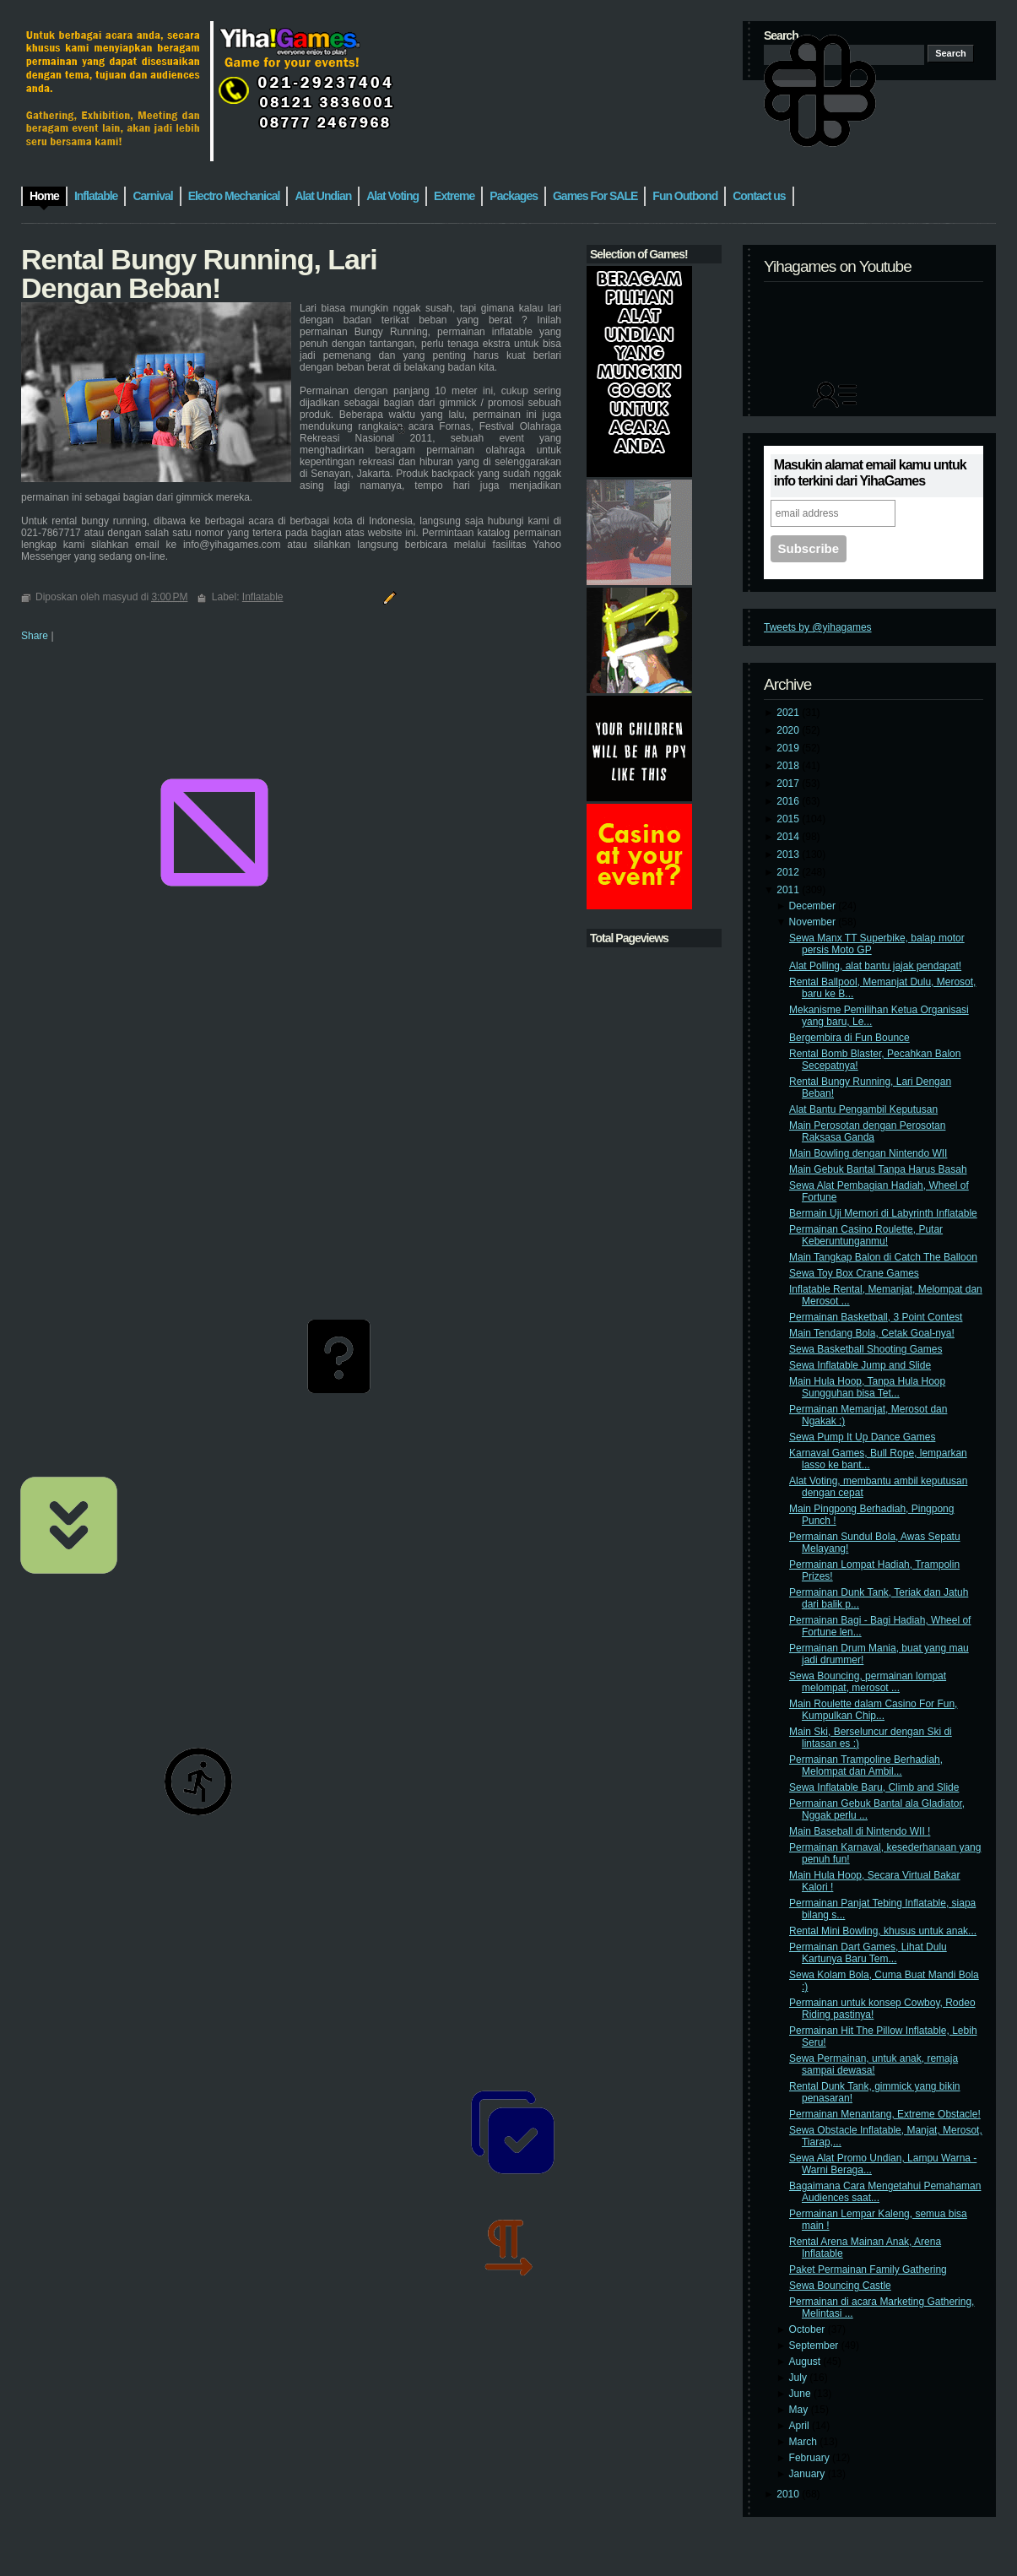 This screenshot has width=1017, height=2576. Describe the element at coordinates (214, 832) in the screenshot. I see `placeholder for missing or unavailable content` at that location.